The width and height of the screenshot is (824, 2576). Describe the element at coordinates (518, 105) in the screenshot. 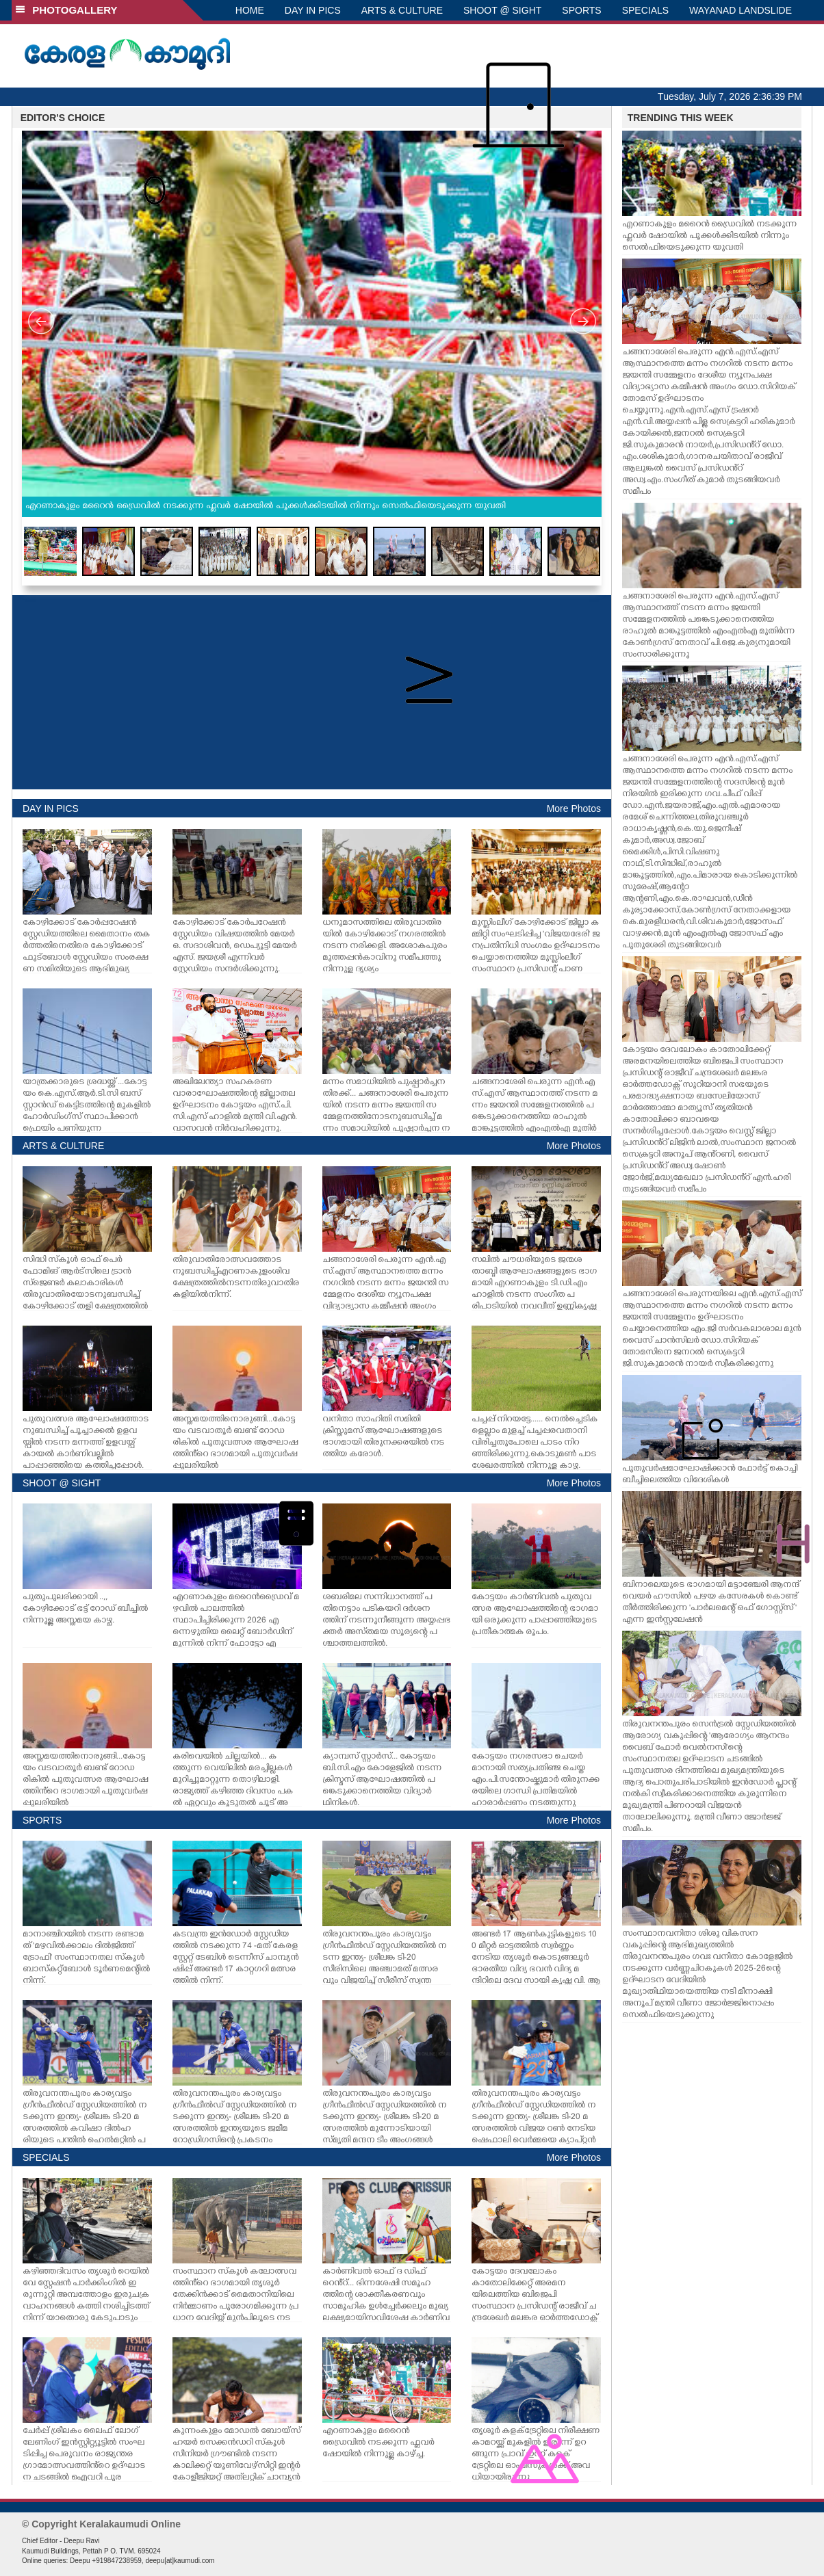

I see `log out or exit the application` at that location.